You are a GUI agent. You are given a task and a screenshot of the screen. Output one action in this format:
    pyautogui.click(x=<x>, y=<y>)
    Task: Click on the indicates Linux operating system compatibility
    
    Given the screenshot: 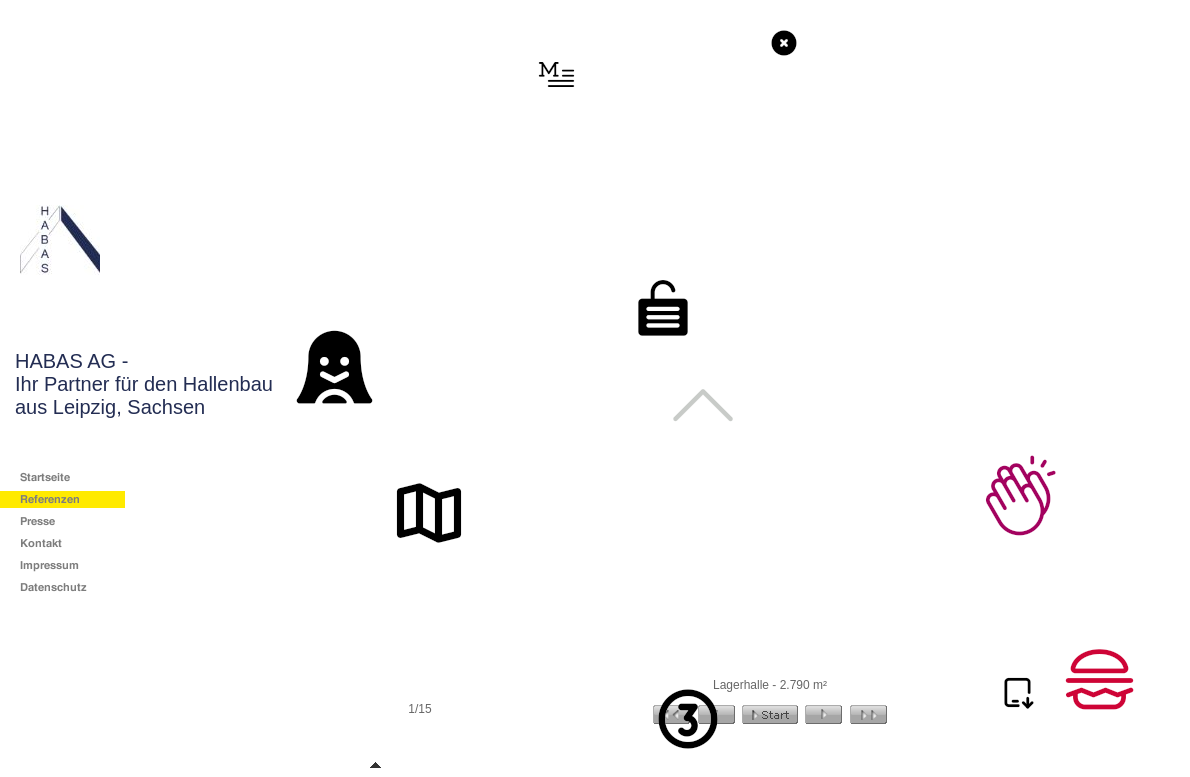 What is the action you would take?
    pyautogui.click(x=334, y=371)
    